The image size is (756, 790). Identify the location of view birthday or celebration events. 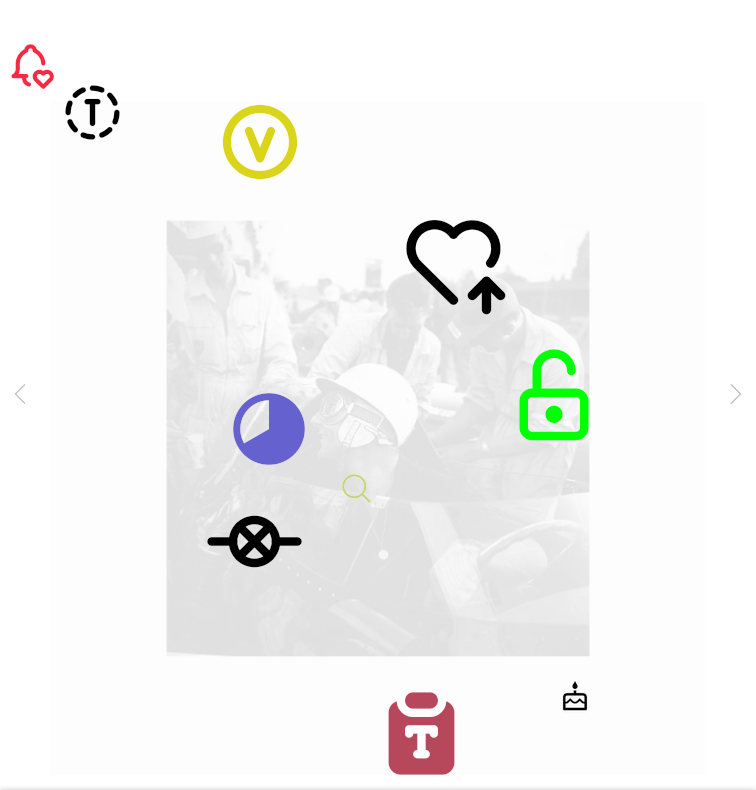
(575, 697).